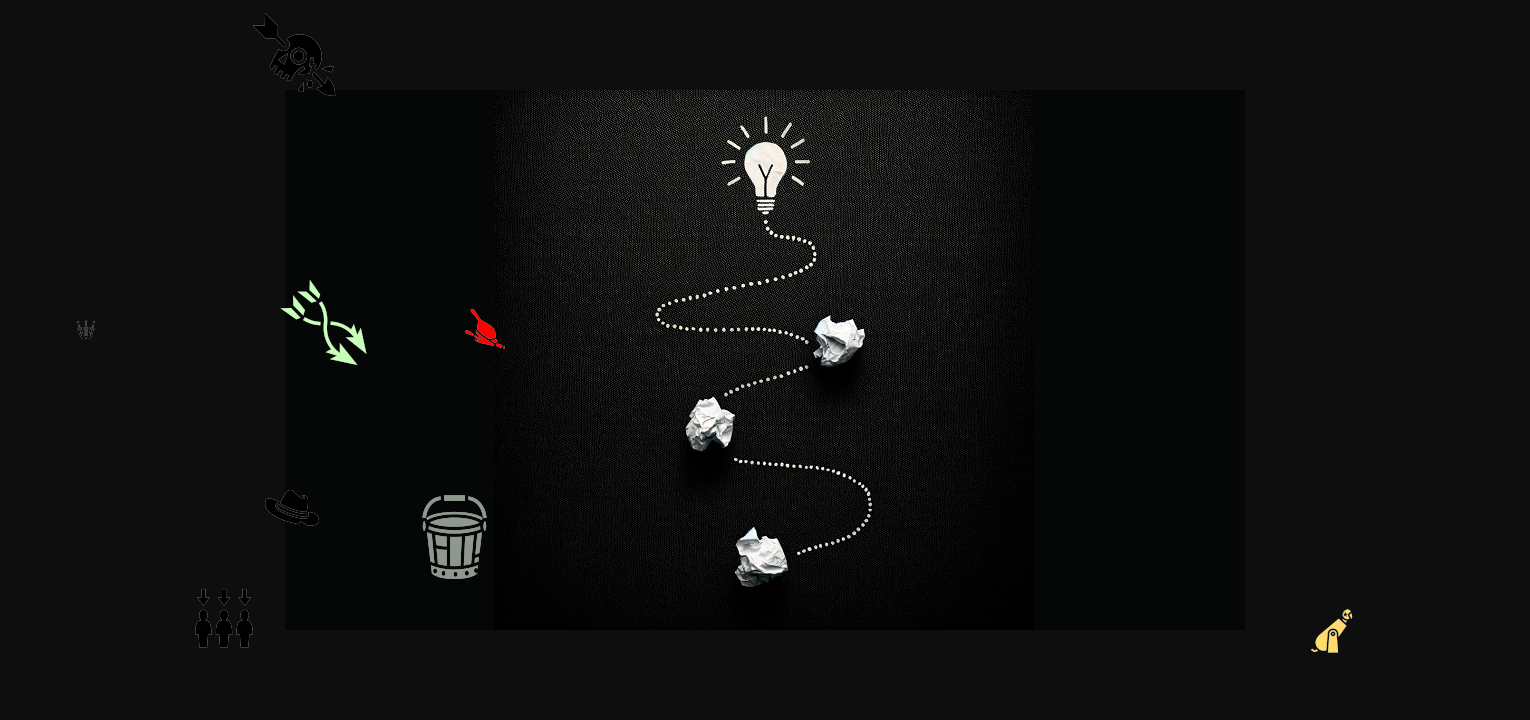 This screenshot has width=1530, height=720. Describe the element at coordinates (86, 330) in the screenshot. I see `select daggers as your weapon type` at that location.